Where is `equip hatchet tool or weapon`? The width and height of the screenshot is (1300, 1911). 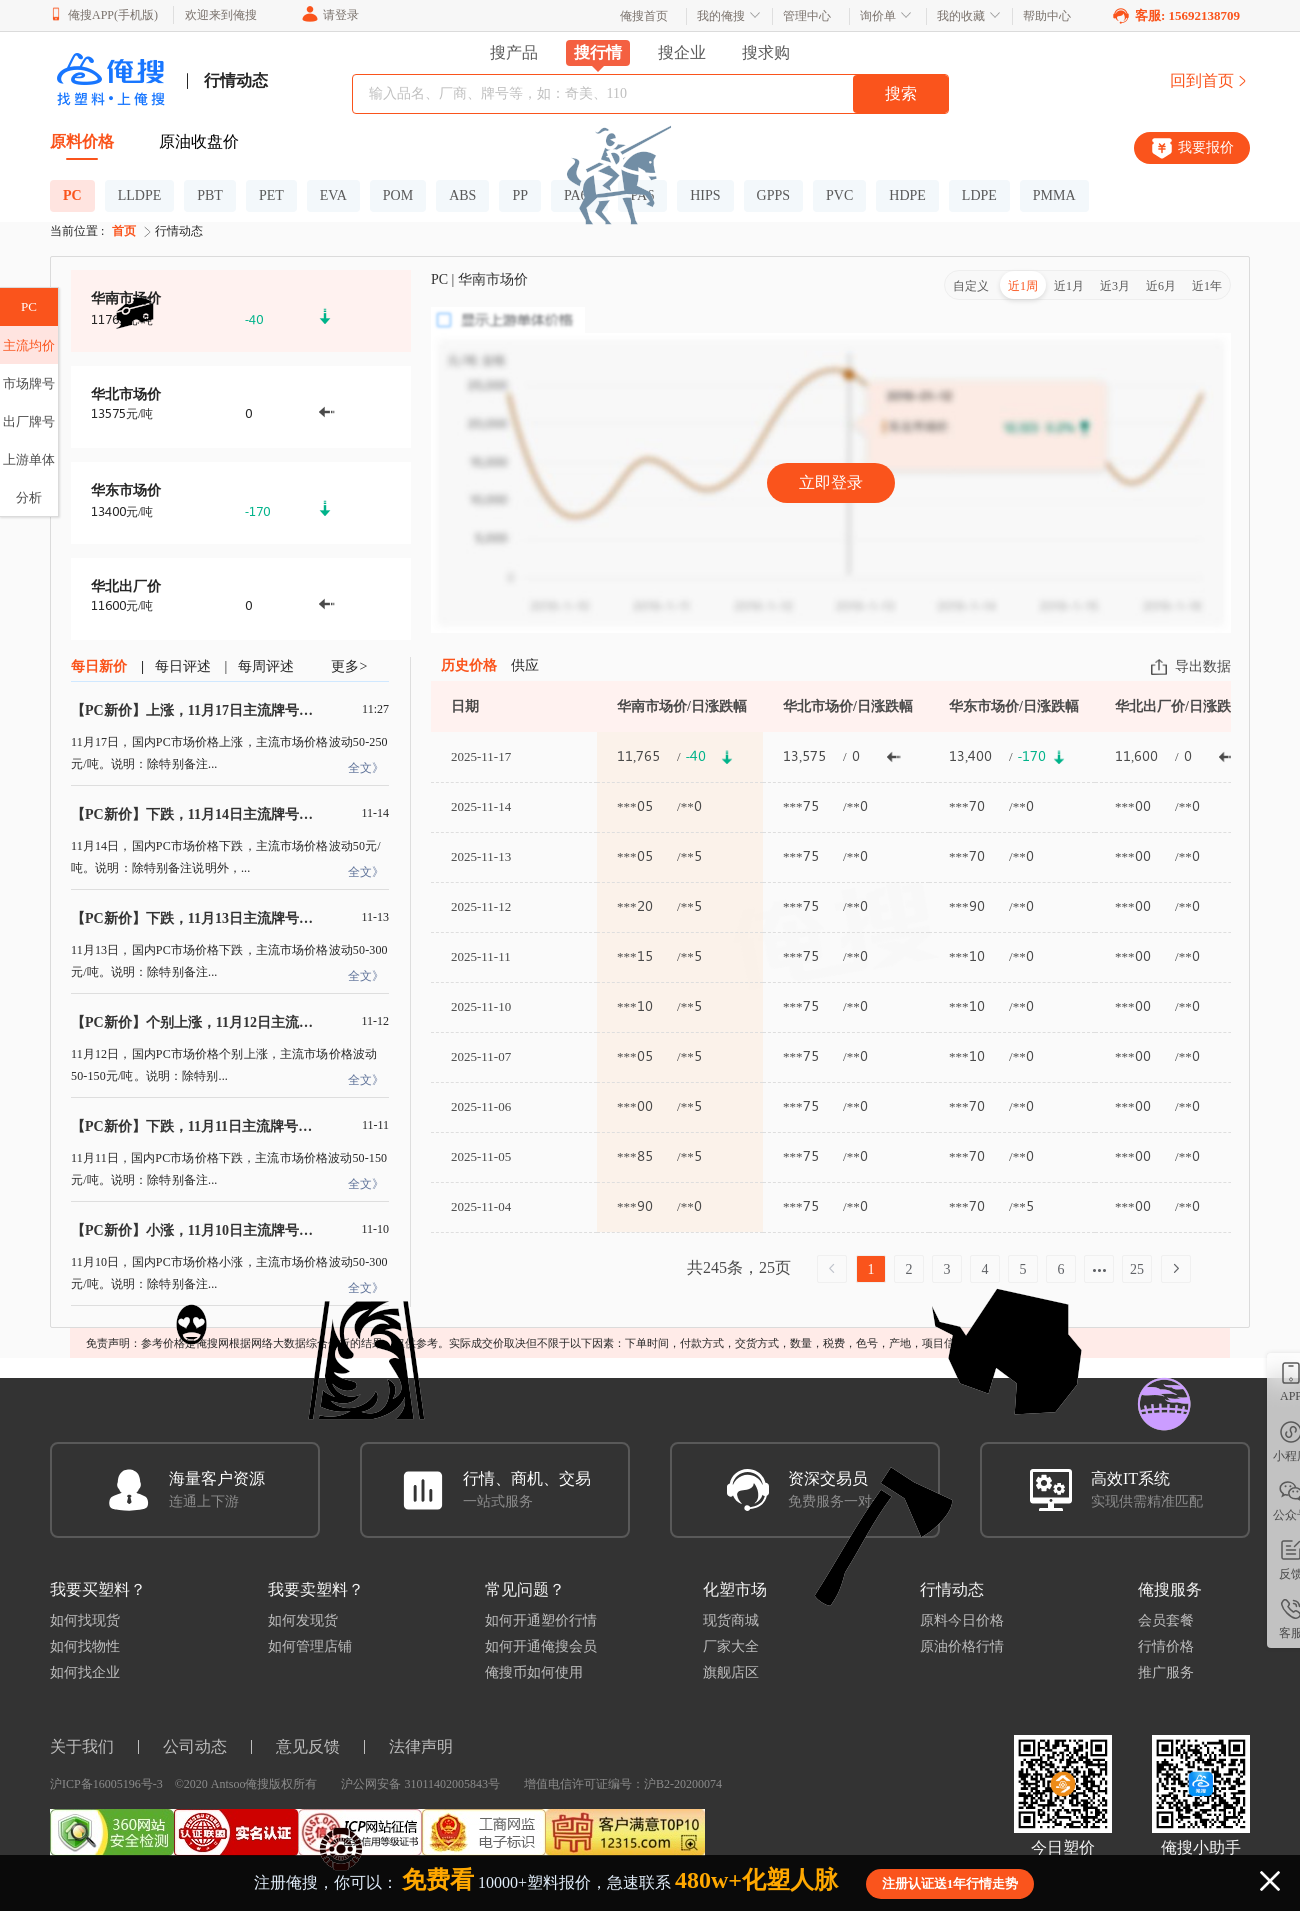 equip hatchet tool or weapon is located at coordinates (883, 1536).